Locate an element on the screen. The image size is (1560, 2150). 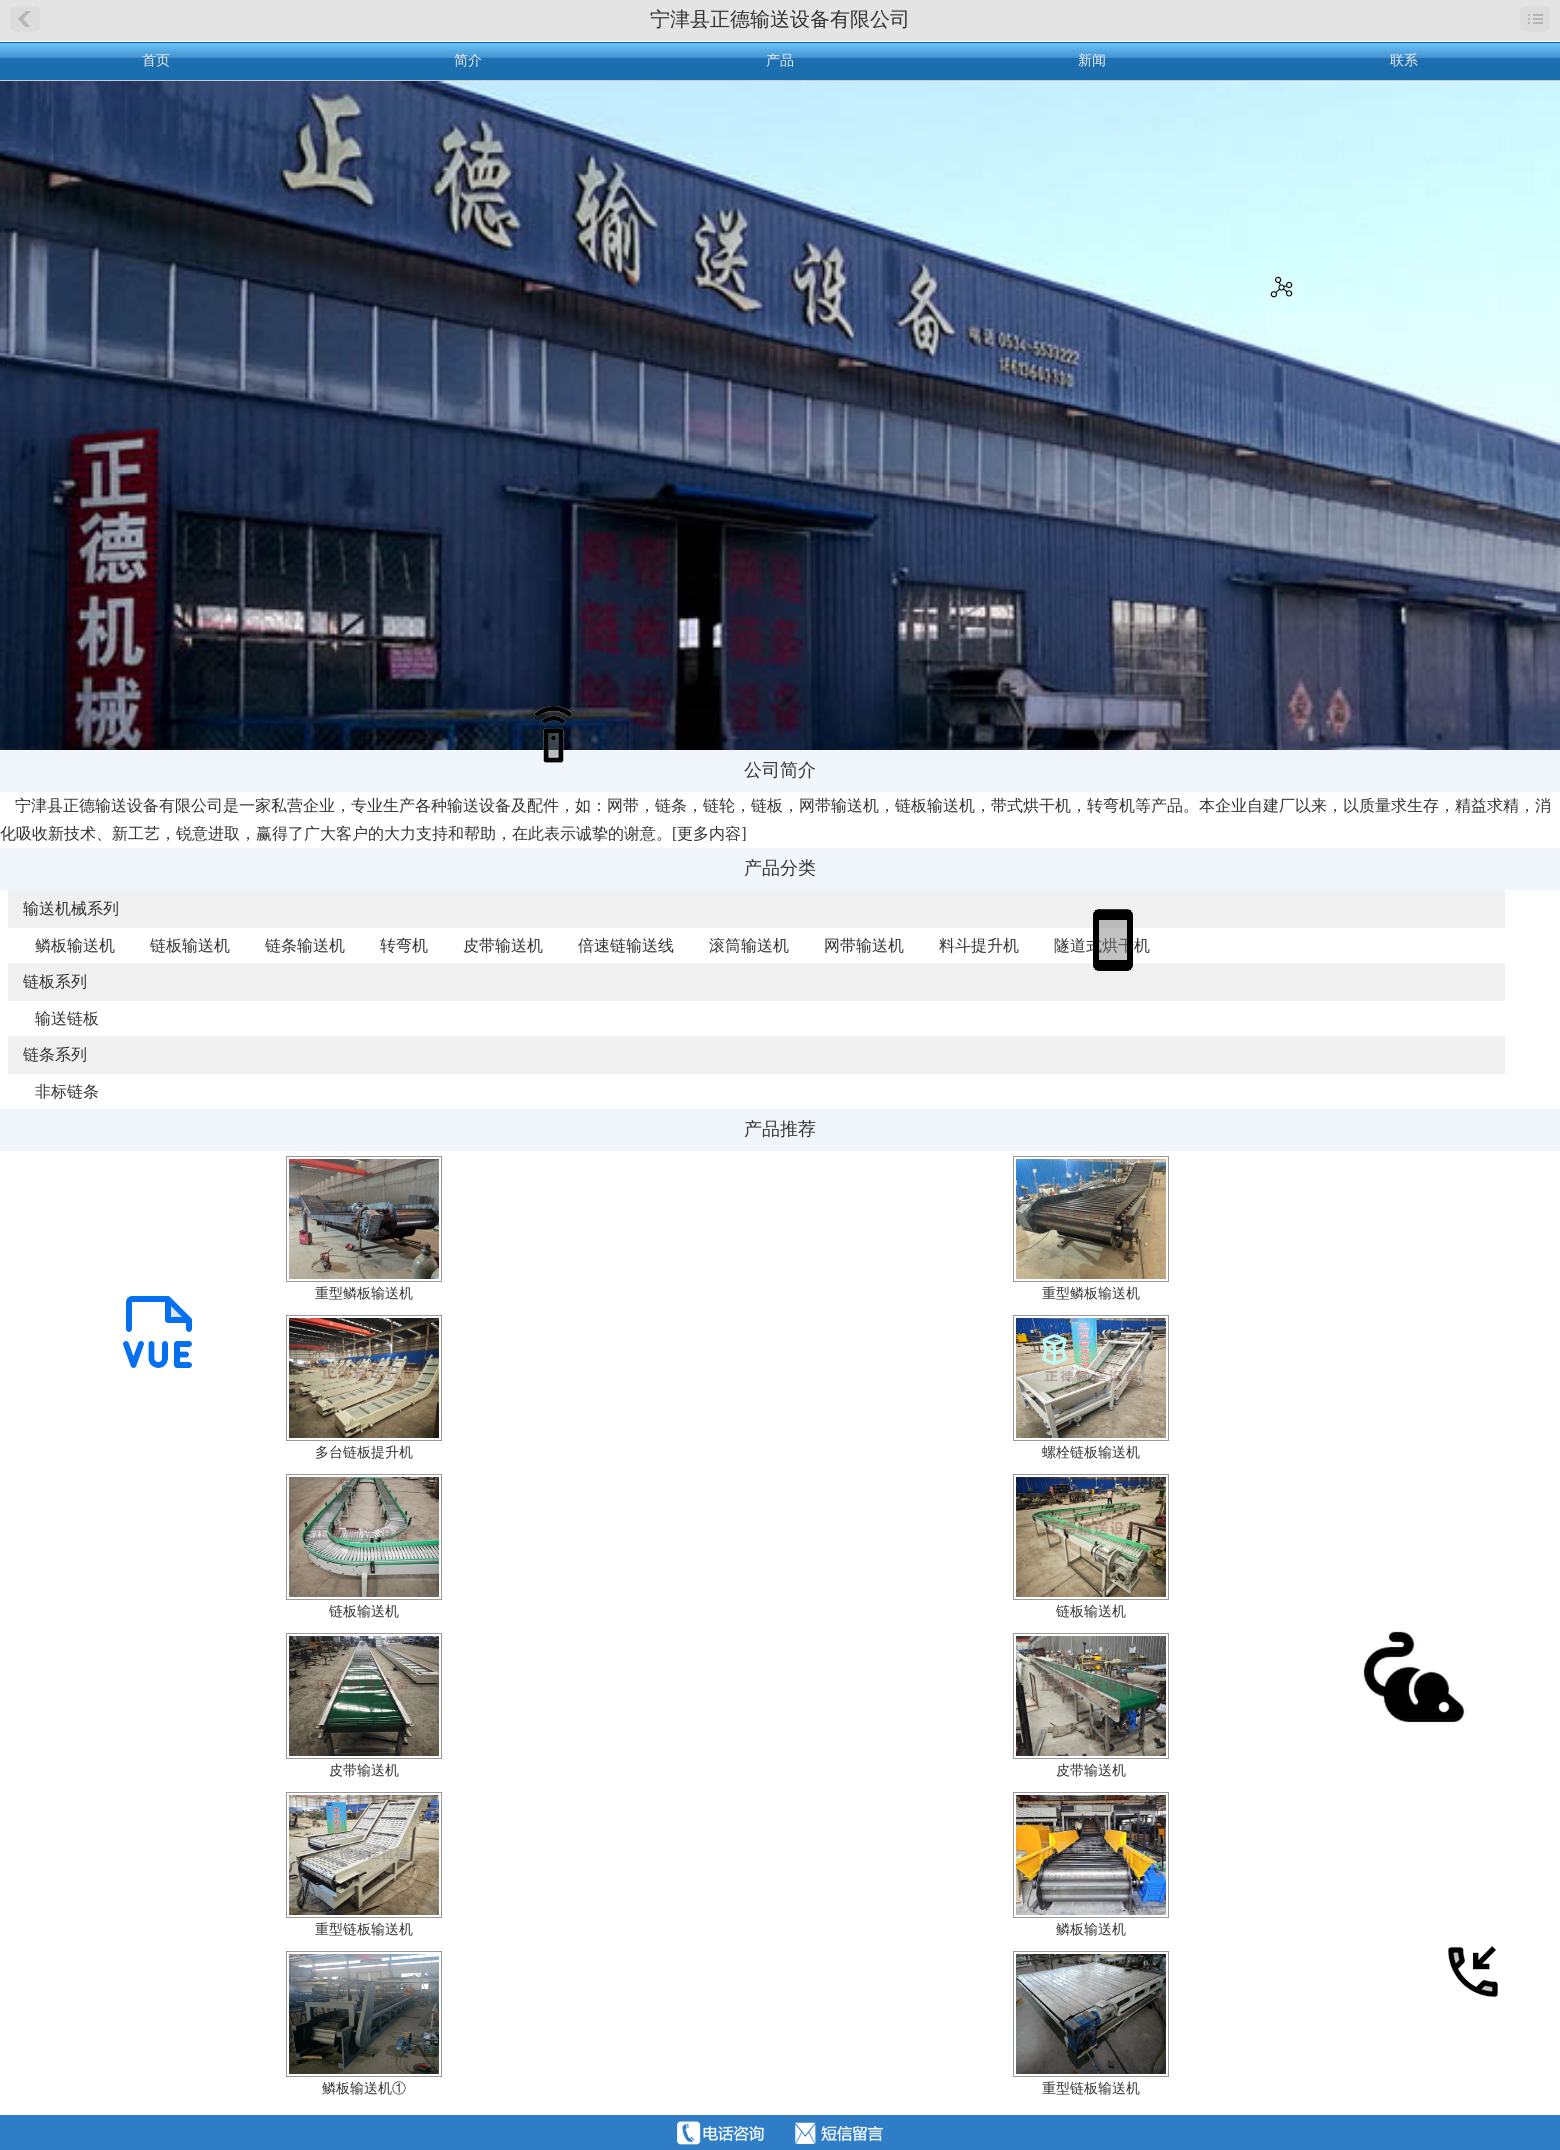
set this device as your primary phone is located at coordinates (1113, 940).